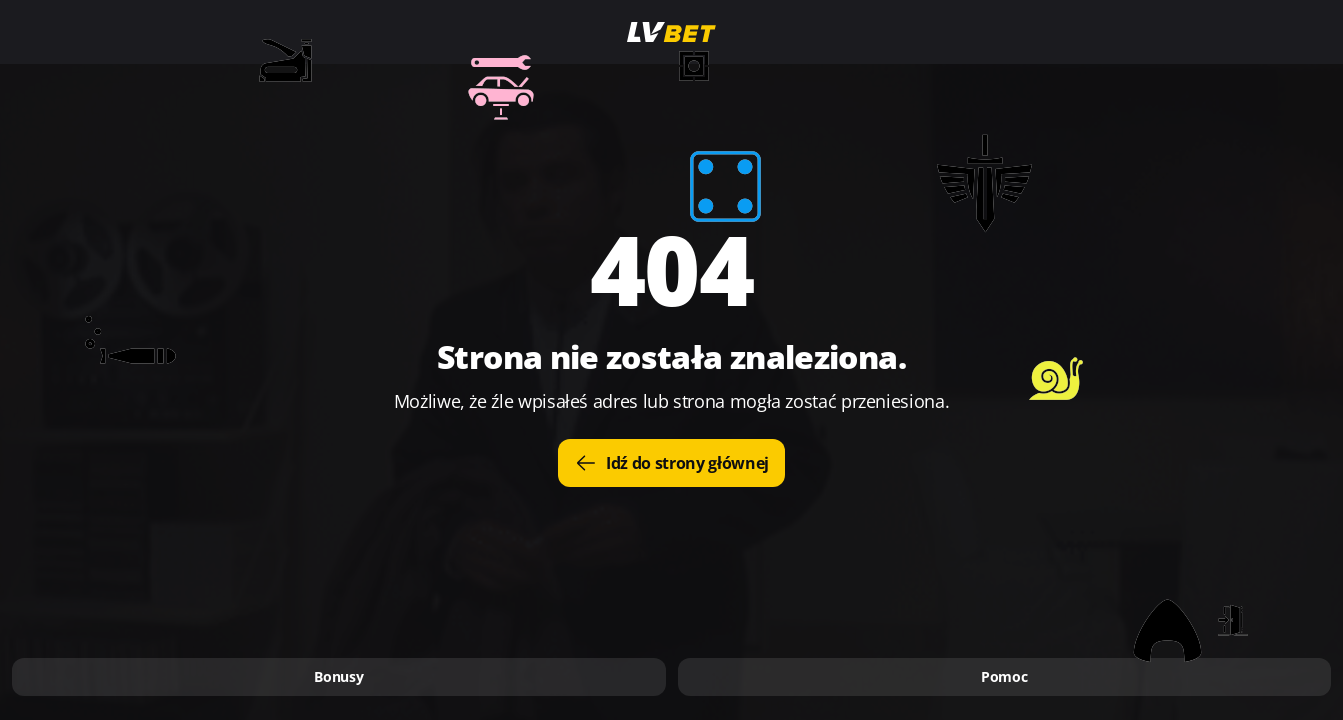 Image resolution: width=1343 pixels, height=720 pixels. I want to click on access vehicle repair or maintenance services, so click(501, 87).